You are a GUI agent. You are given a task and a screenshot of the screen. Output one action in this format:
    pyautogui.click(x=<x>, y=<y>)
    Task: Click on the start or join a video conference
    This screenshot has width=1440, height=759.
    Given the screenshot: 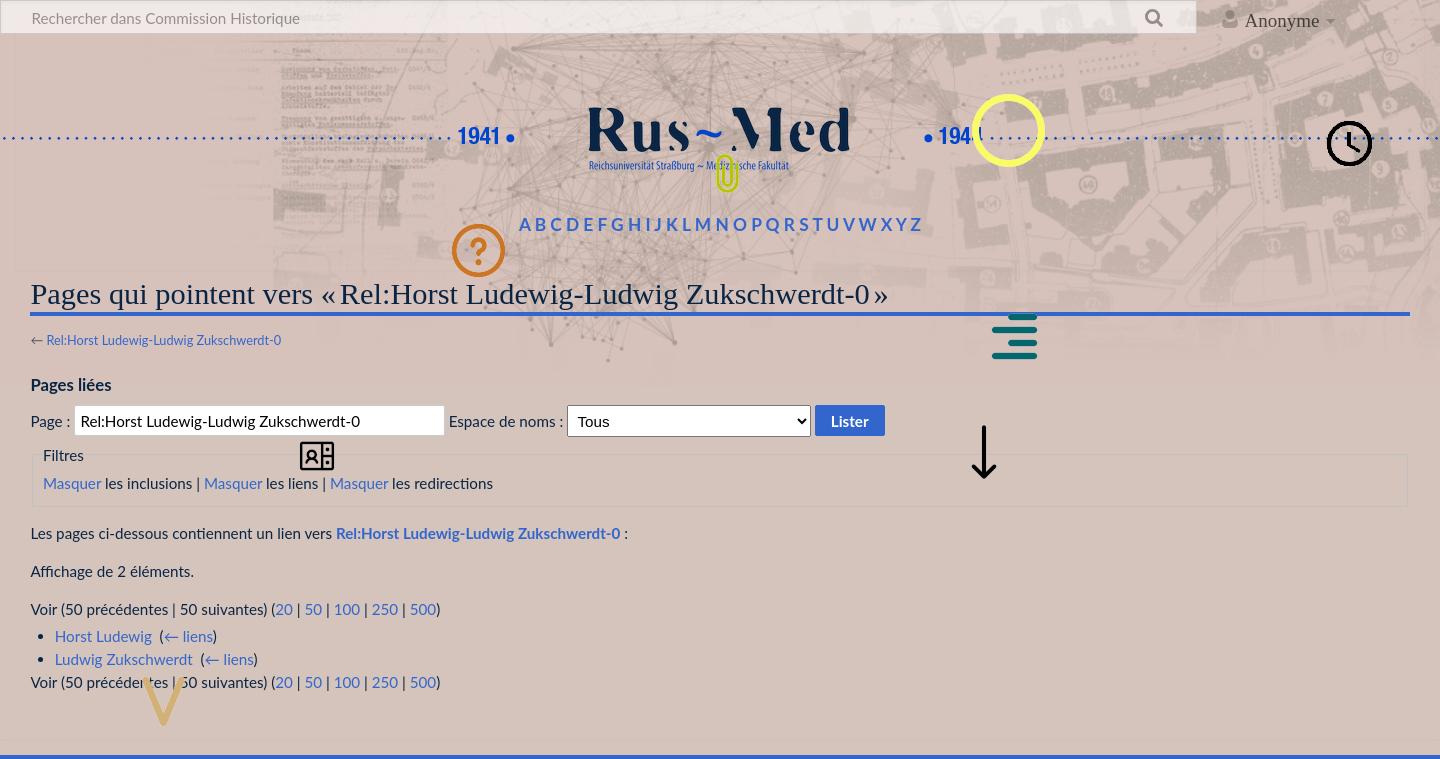 What is the action you would take?
    pyautogui.click(x=317, y=456)
    